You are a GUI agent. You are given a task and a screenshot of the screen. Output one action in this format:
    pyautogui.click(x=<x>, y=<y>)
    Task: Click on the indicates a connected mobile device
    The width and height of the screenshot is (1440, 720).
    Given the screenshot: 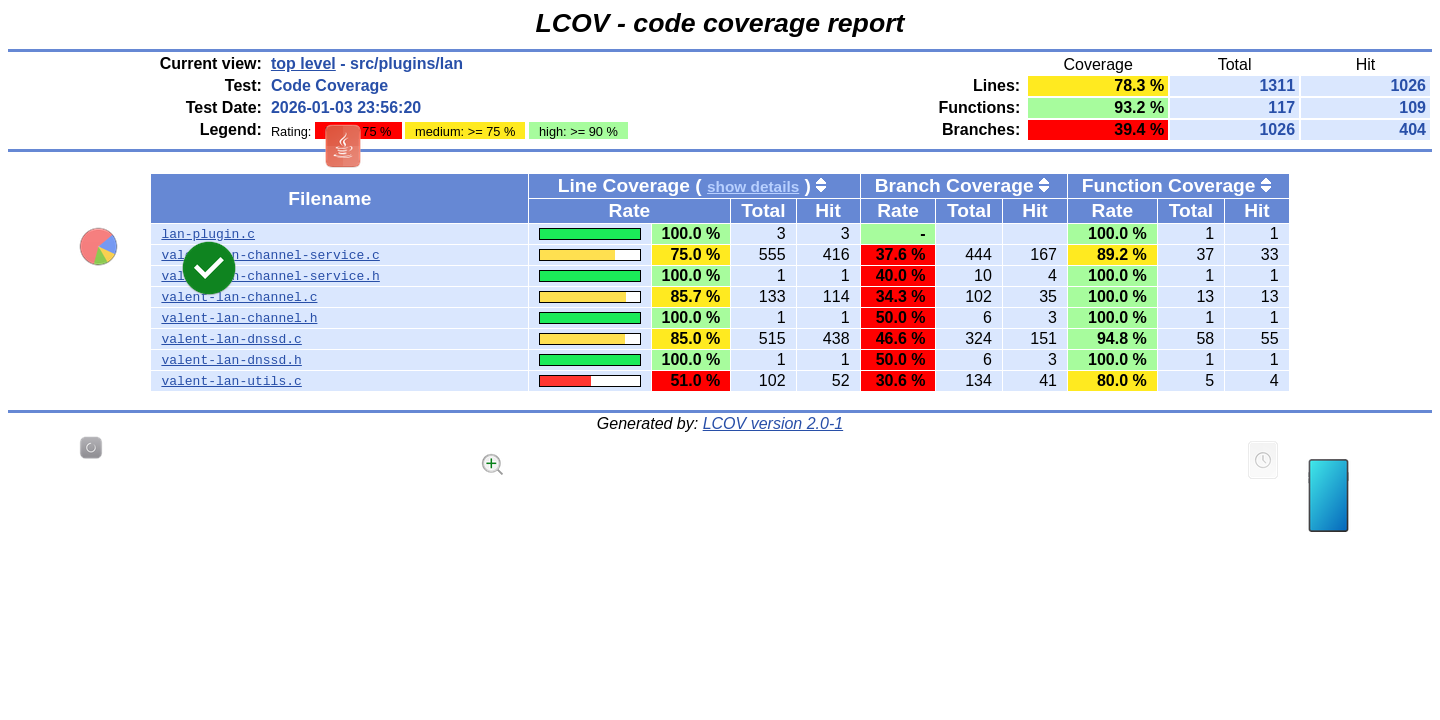 What is the action you would take?
    pyautogui.click(x=1328, y=495)
    